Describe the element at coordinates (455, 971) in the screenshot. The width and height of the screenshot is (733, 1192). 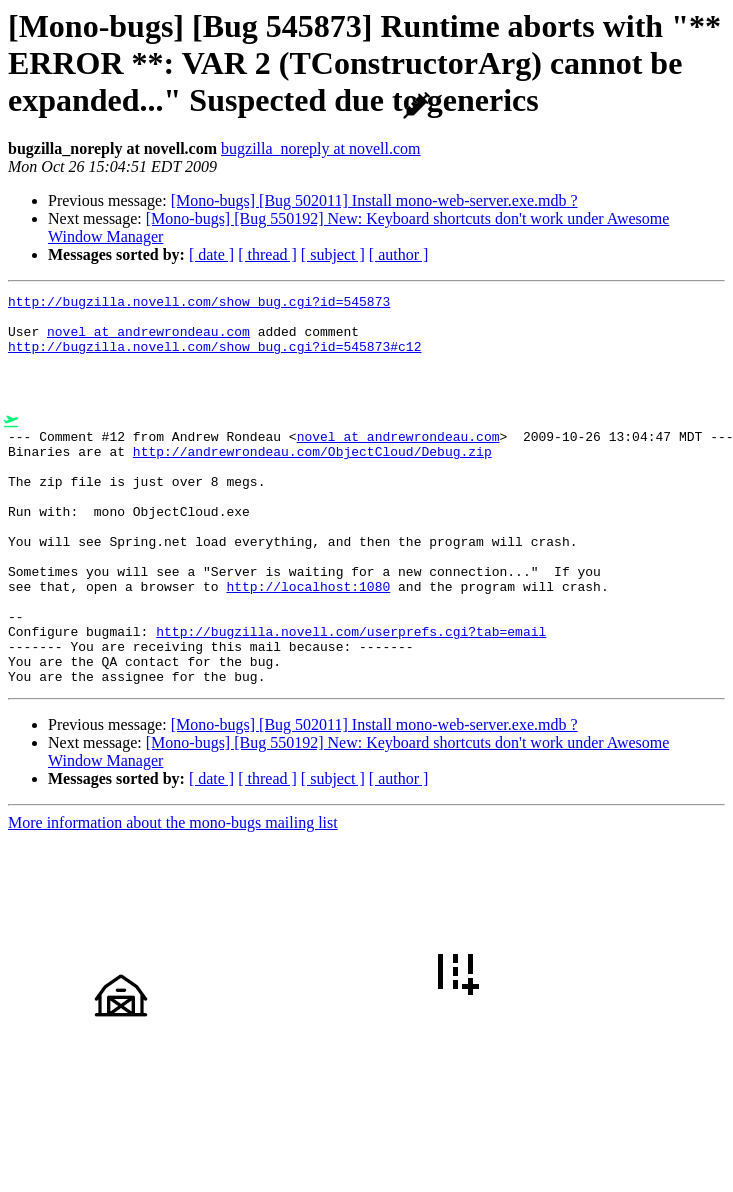
I see `add a new road to the map` at that location.